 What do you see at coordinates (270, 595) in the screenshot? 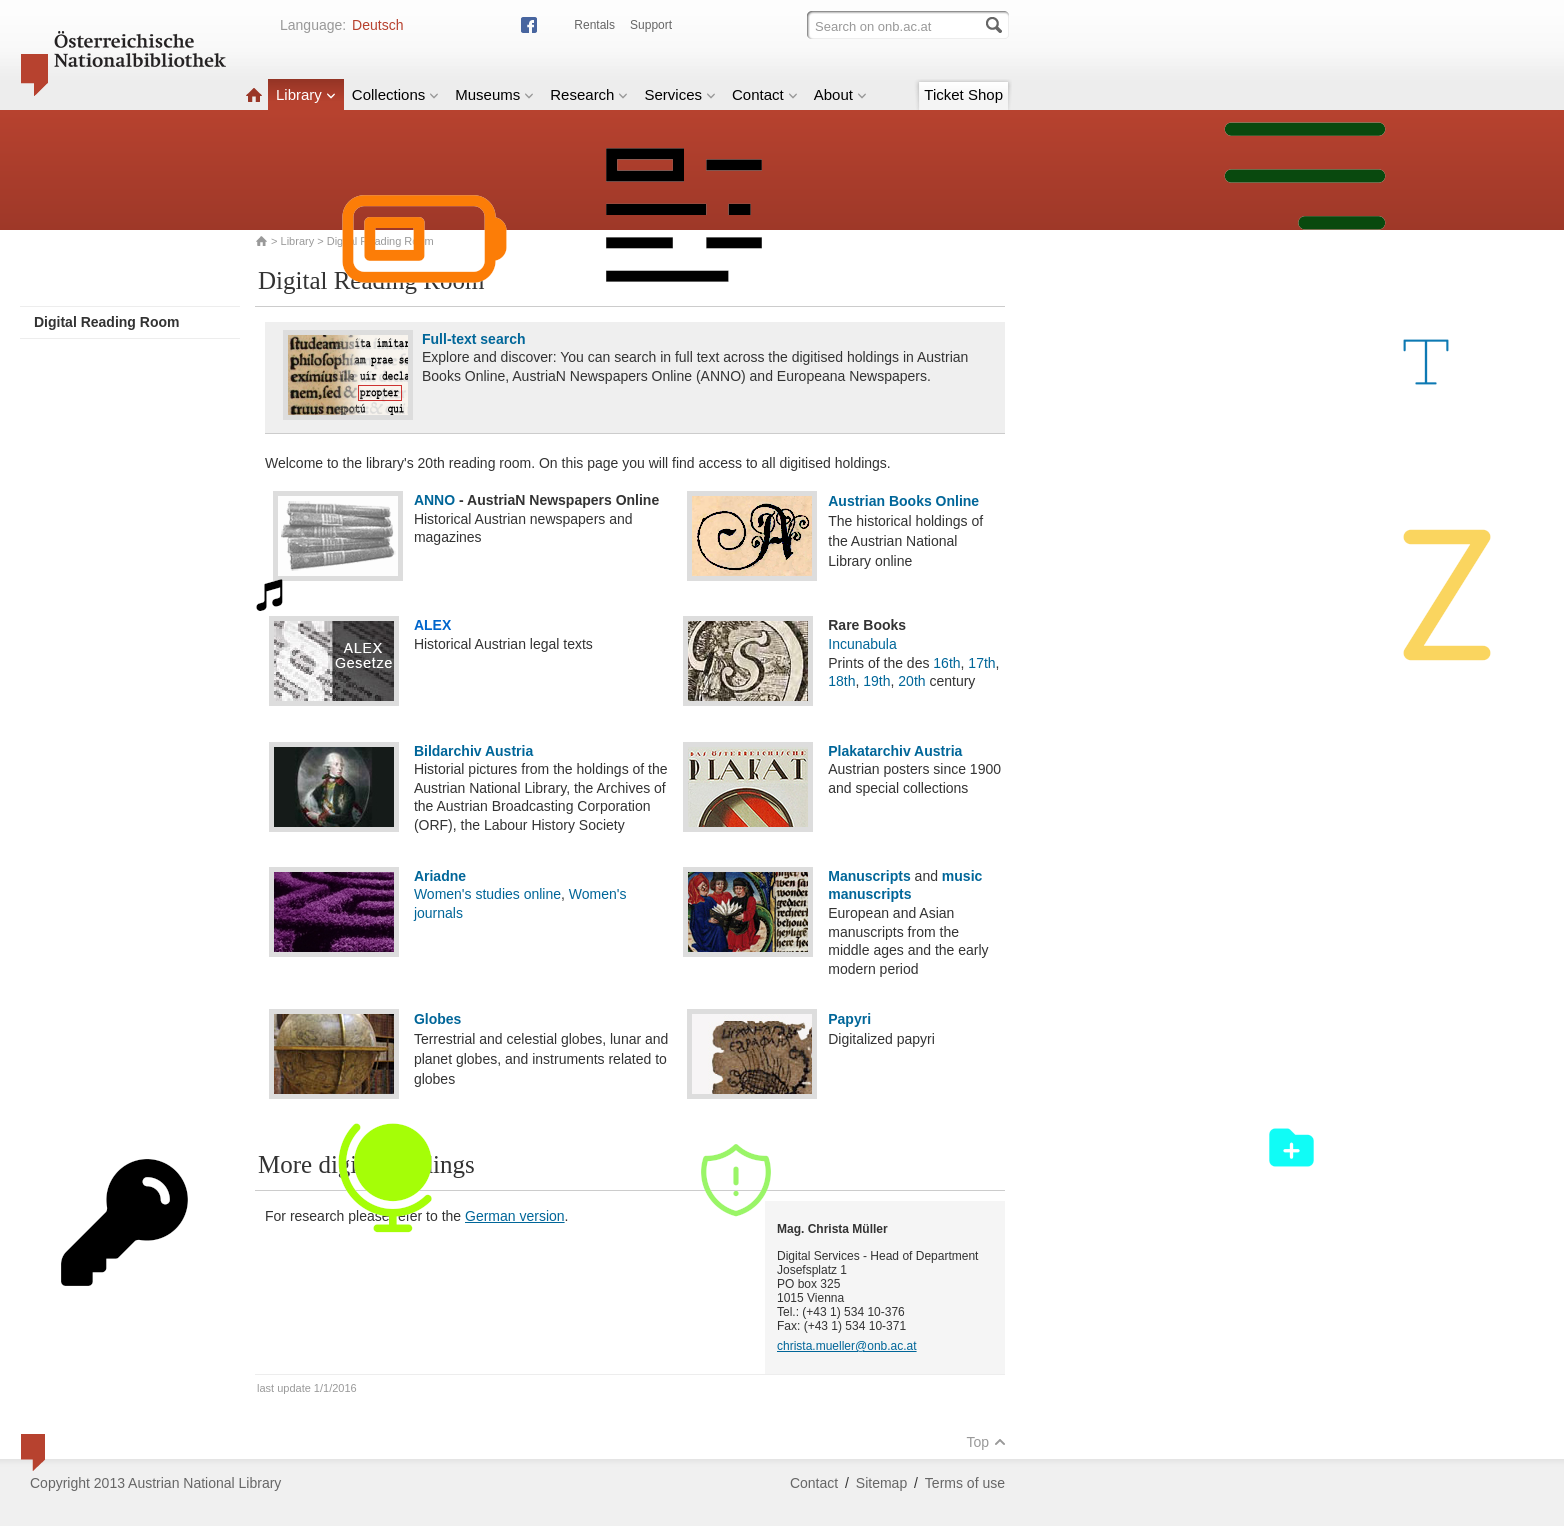
I see `access music library or player` at bounding box center [270, 595].